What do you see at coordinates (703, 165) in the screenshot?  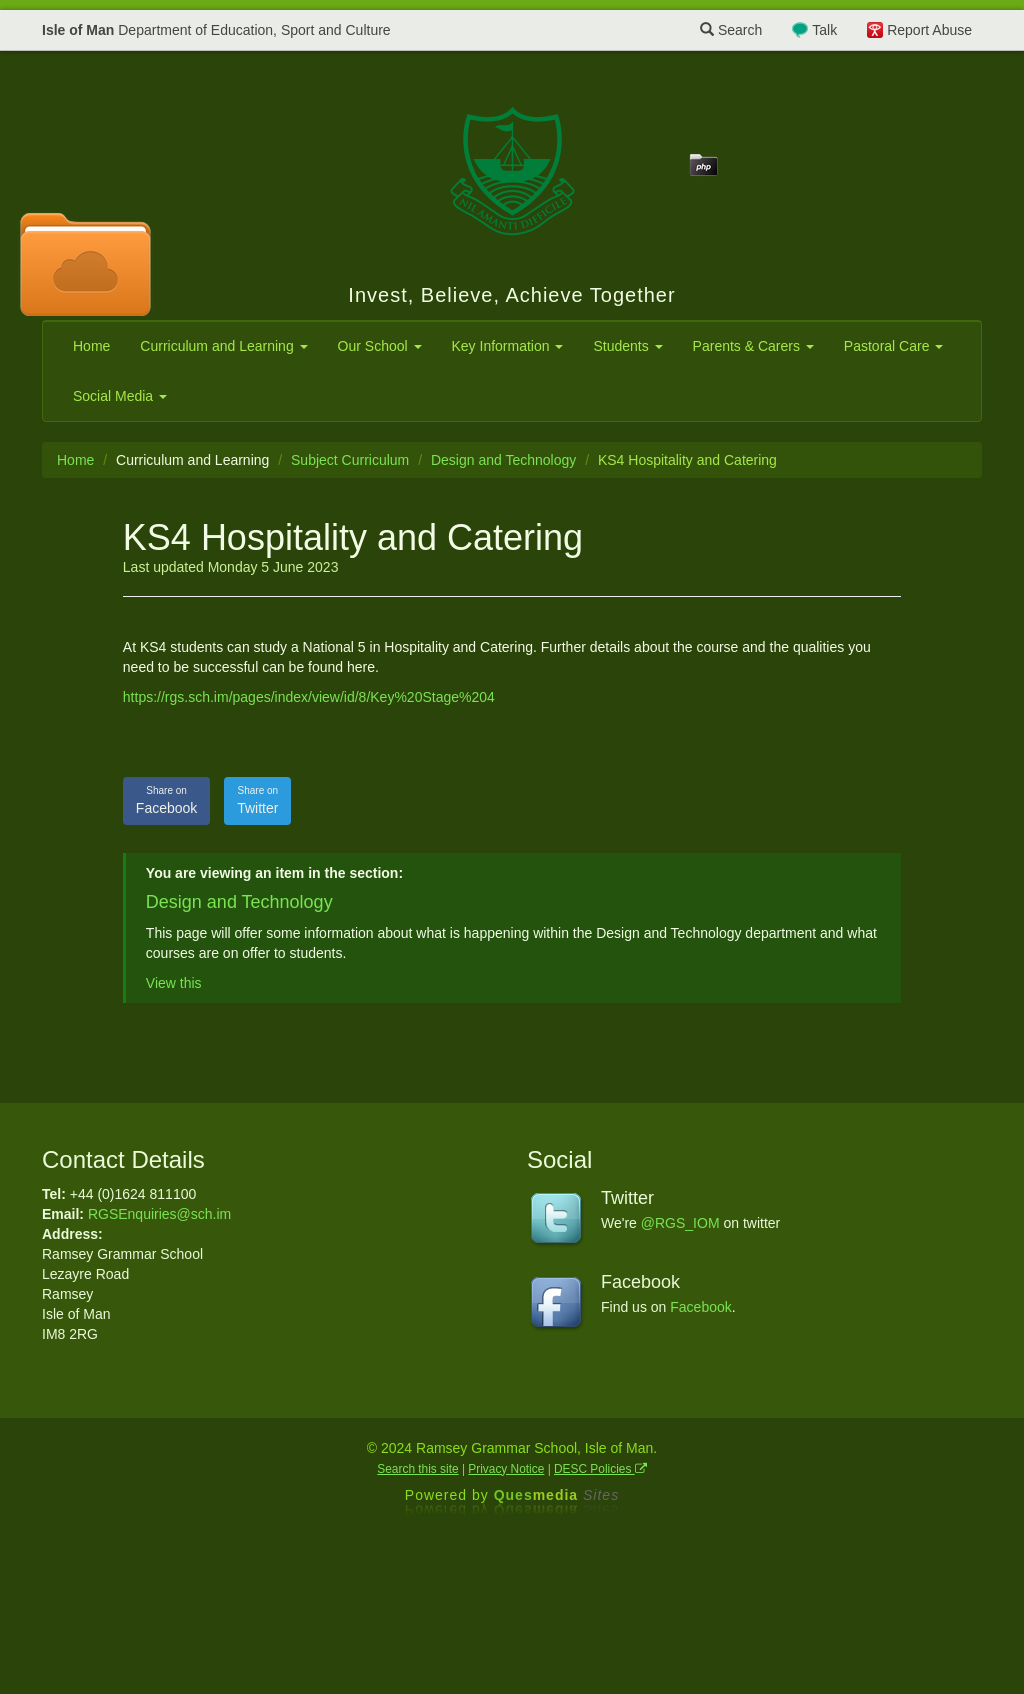 I see `folder containing php files` at bounding box center [703, 165].